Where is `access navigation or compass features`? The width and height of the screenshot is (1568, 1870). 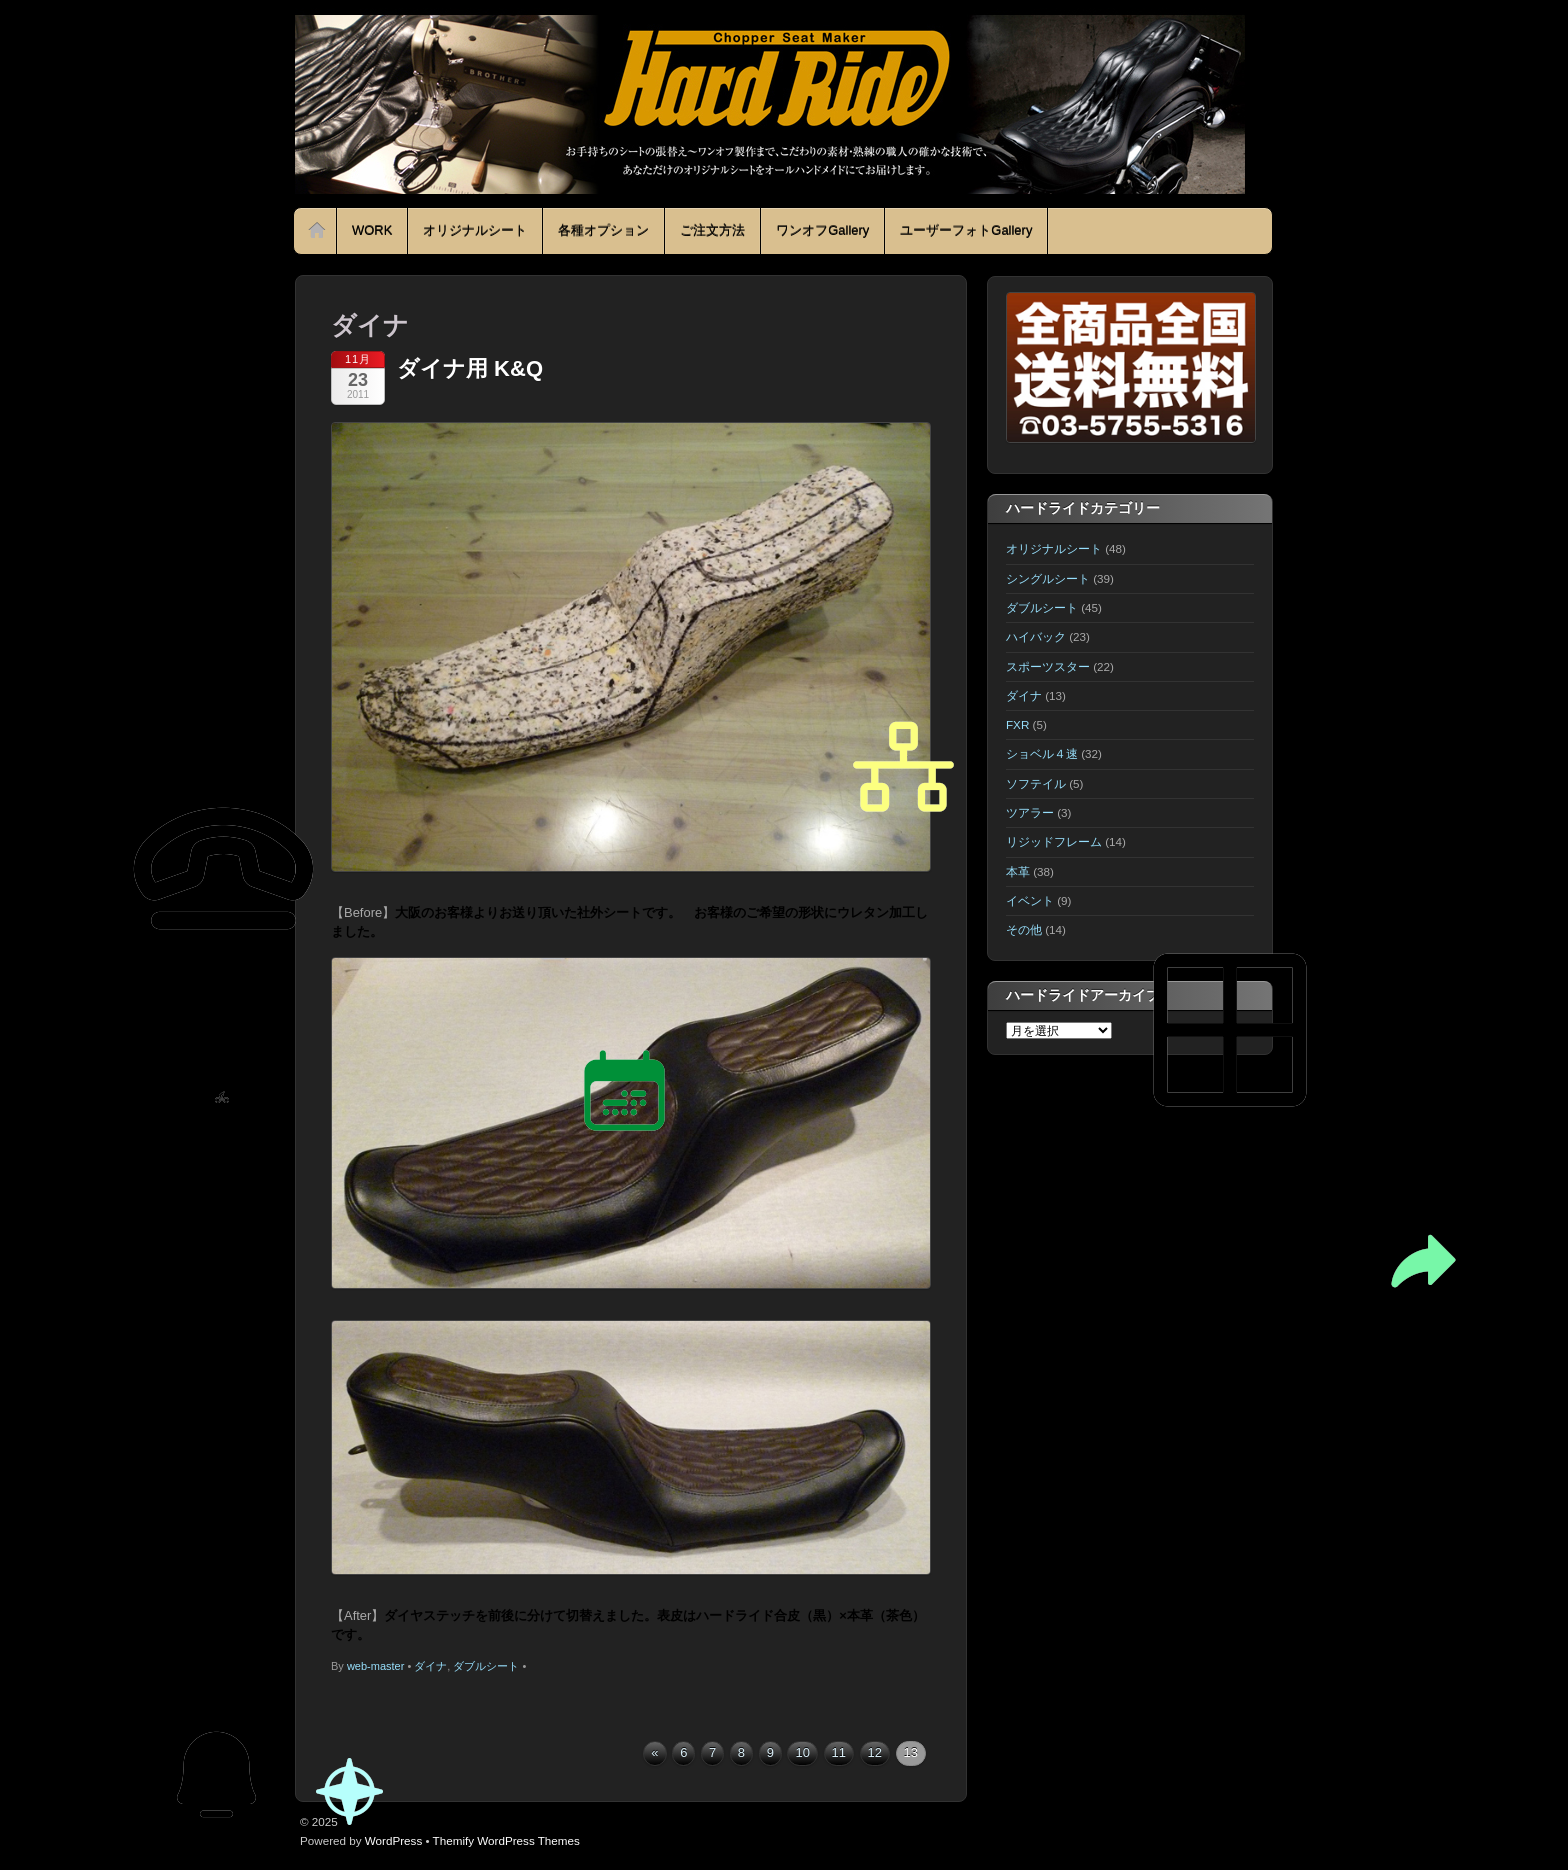 access navigation or compass features is located at coordinates (349, 1791).